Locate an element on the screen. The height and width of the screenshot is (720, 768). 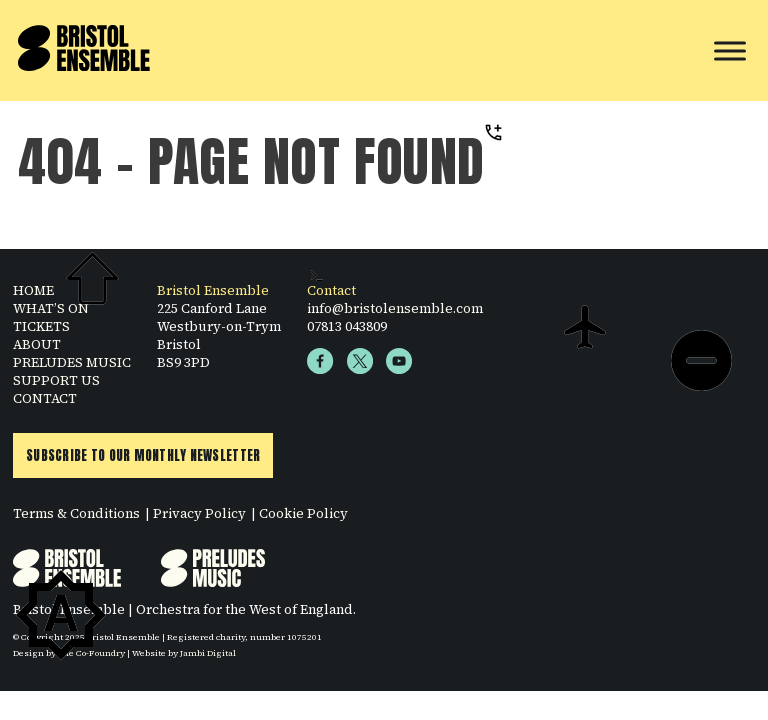
add a new contact to your phone is located at coordinates (493, 132).